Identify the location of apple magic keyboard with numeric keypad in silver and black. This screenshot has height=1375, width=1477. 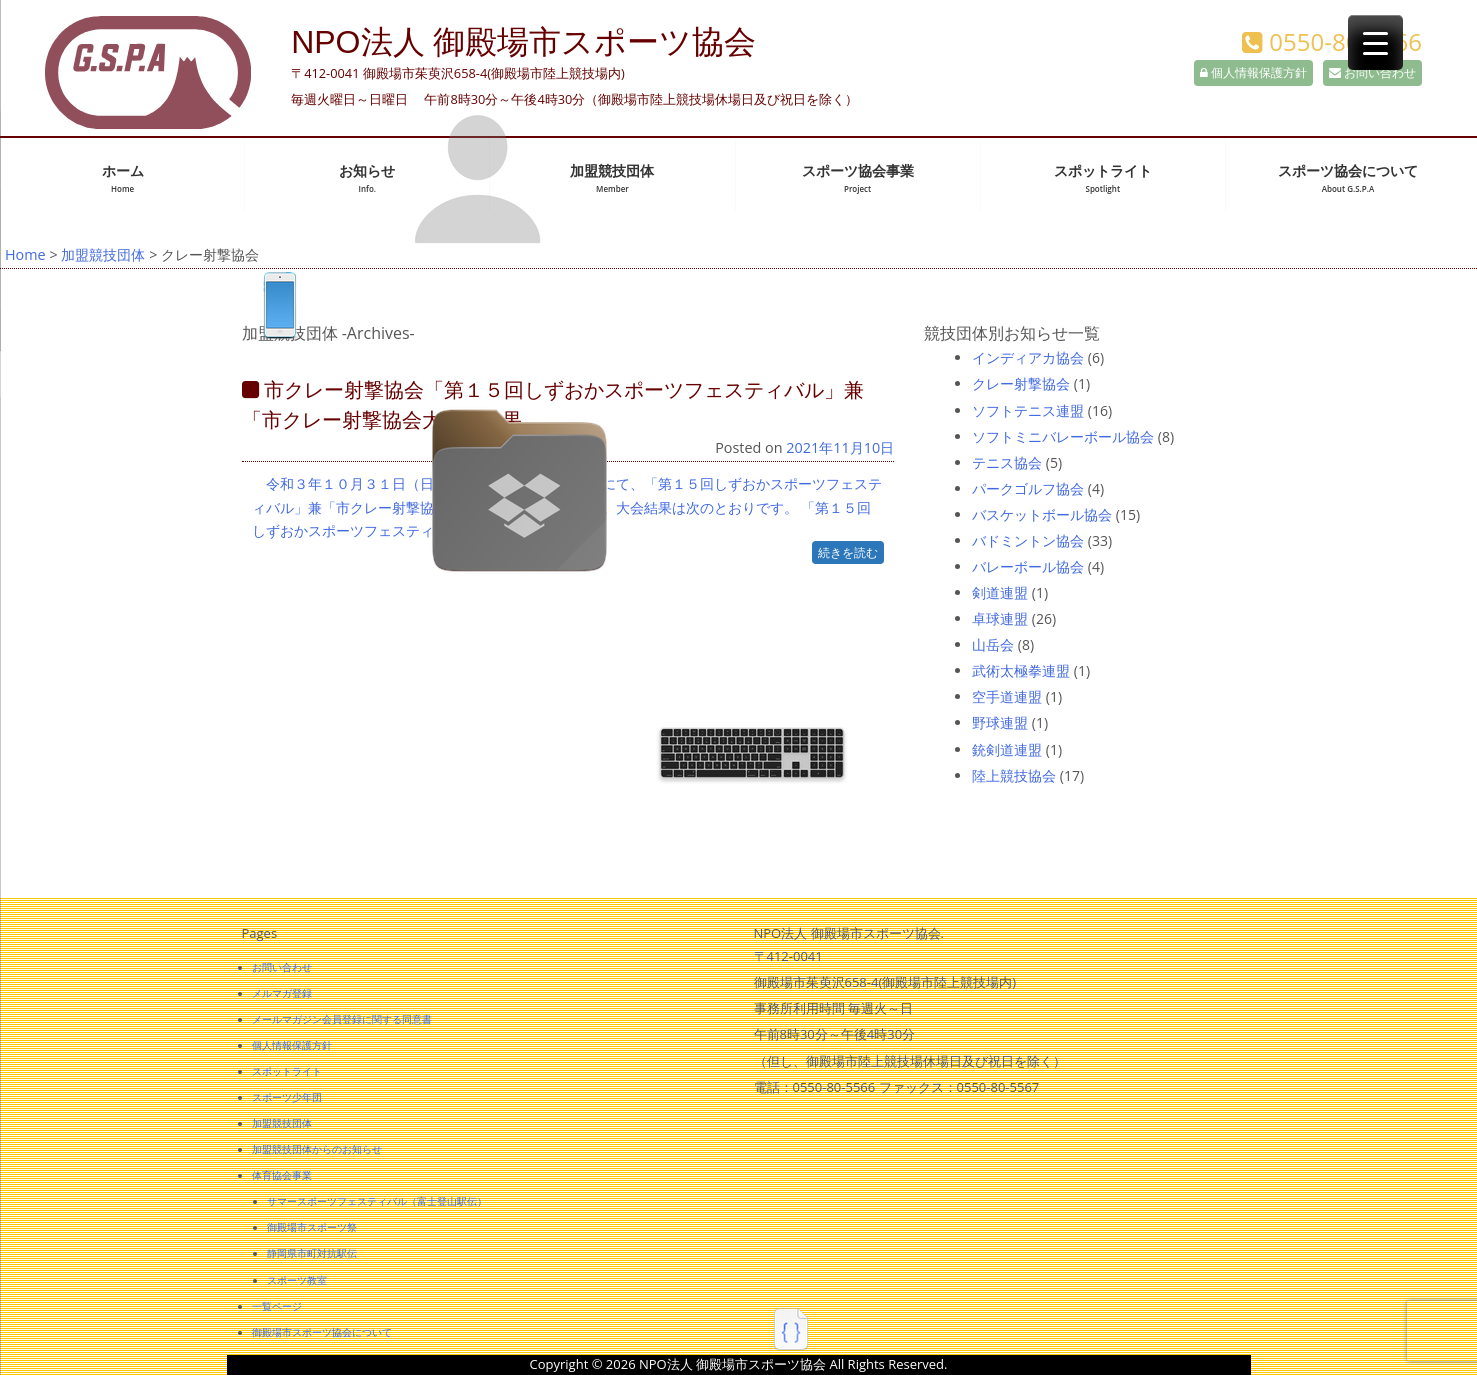
(752, 753).